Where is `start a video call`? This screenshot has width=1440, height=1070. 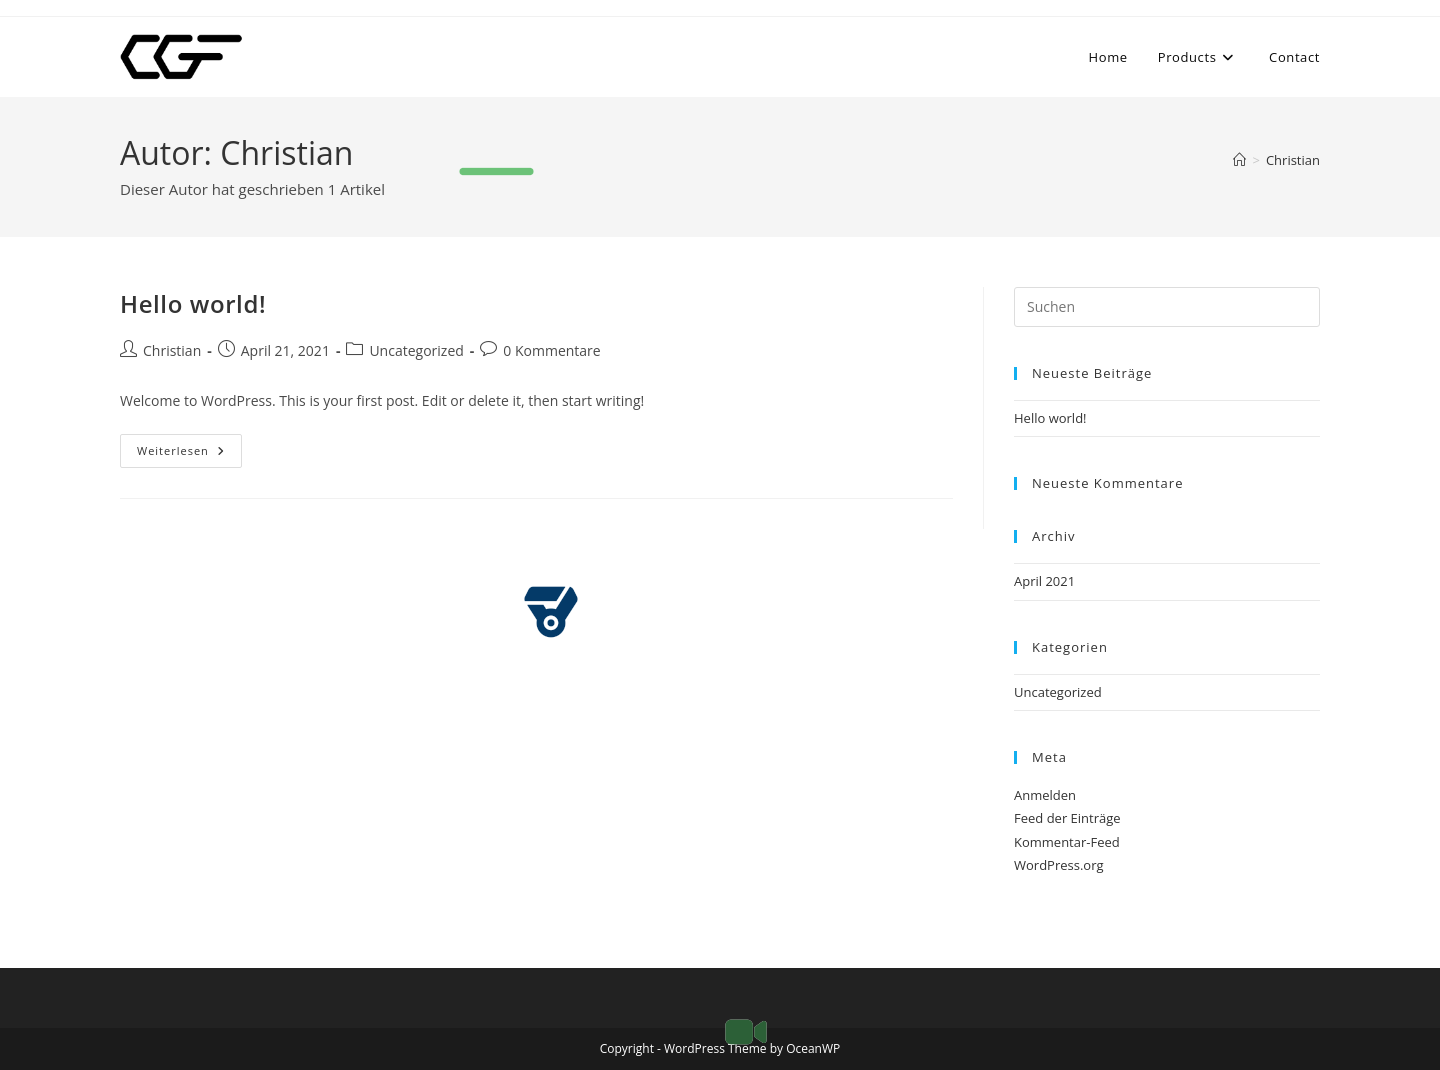
start a video call is located at coordinates (746, 1032).